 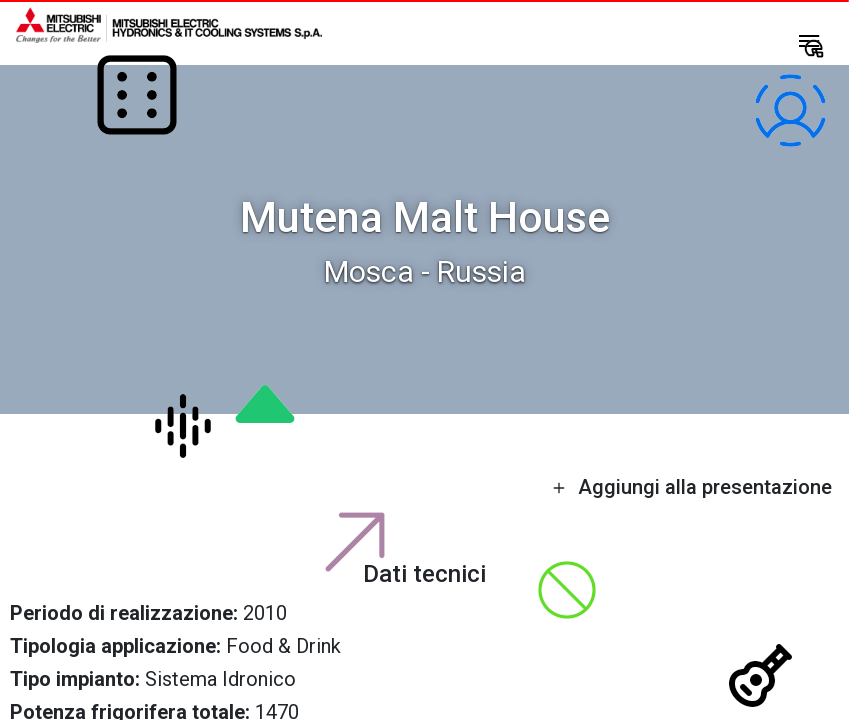 I want to click on randomize or shuffle content, so click(x=137, y=95).